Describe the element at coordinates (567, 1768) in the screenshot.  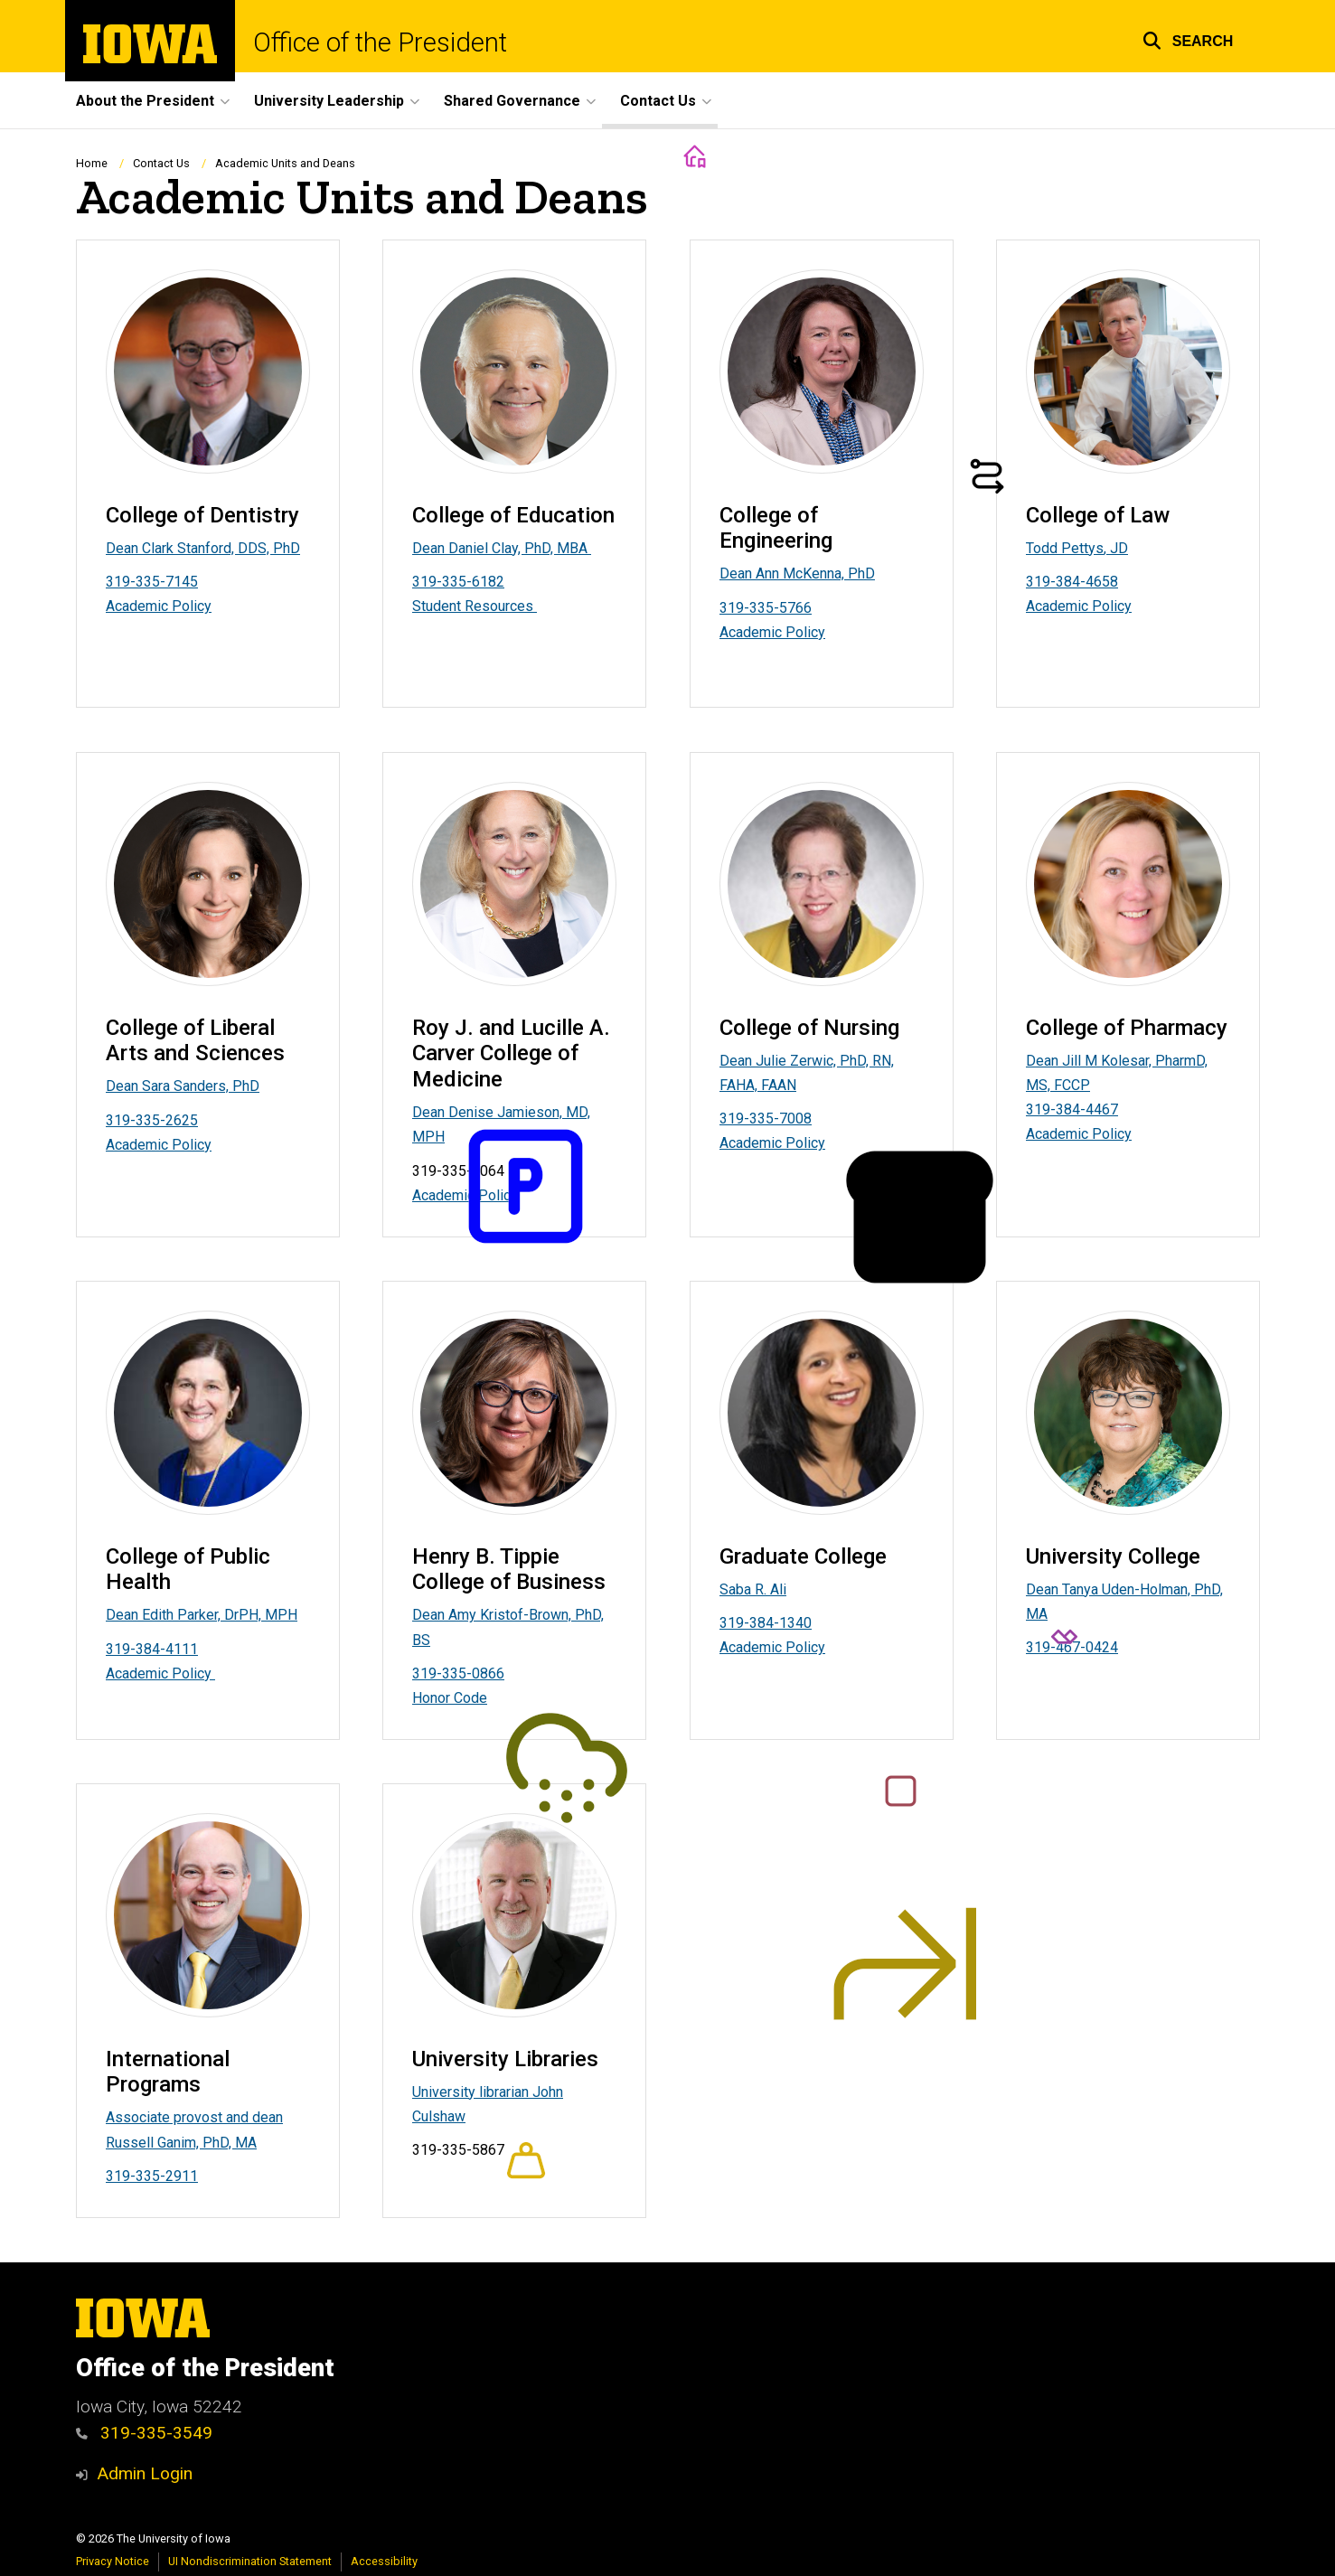
I see `indicates snowy weather conditions` at that location.